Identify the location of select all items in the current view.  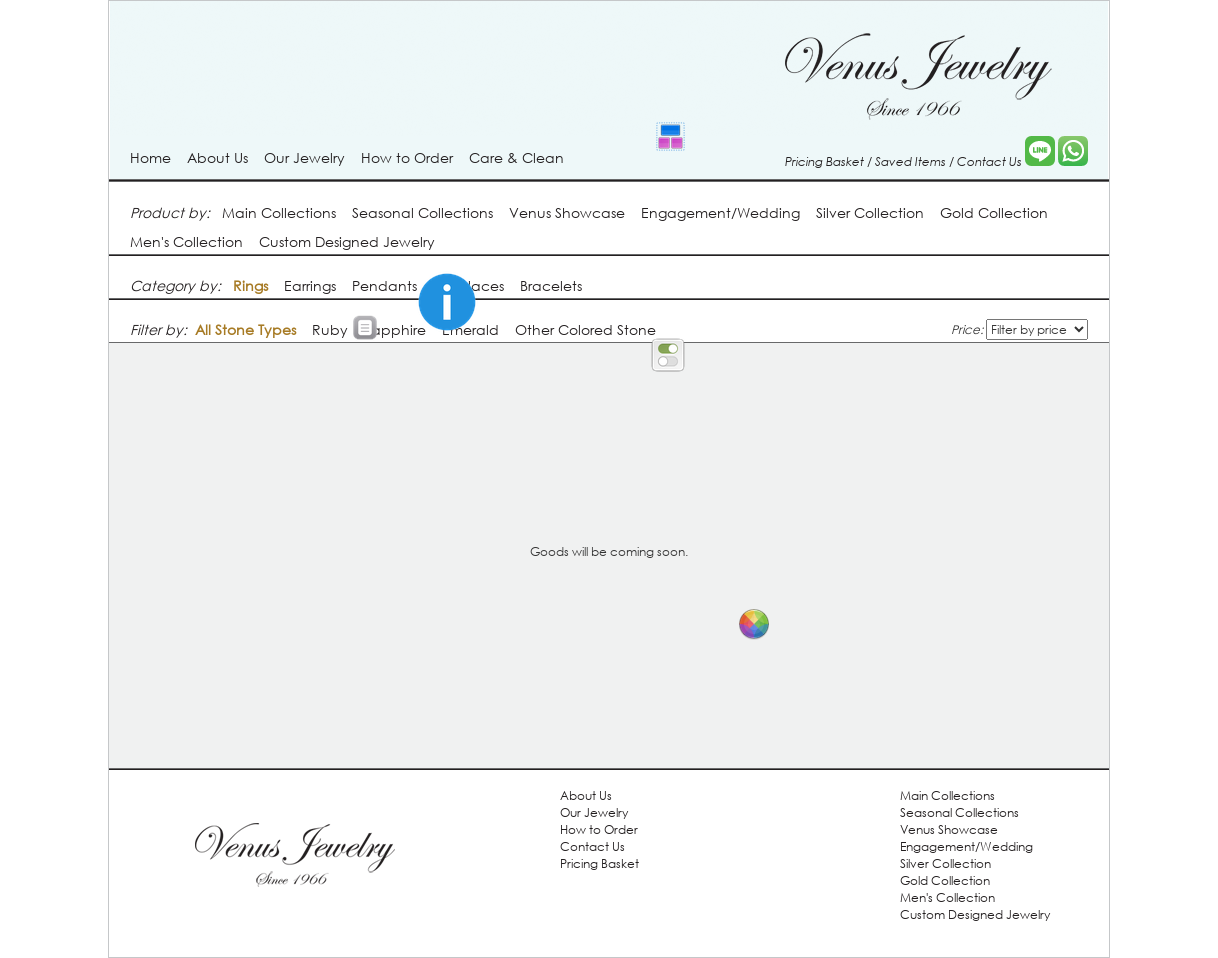
(670, 136).